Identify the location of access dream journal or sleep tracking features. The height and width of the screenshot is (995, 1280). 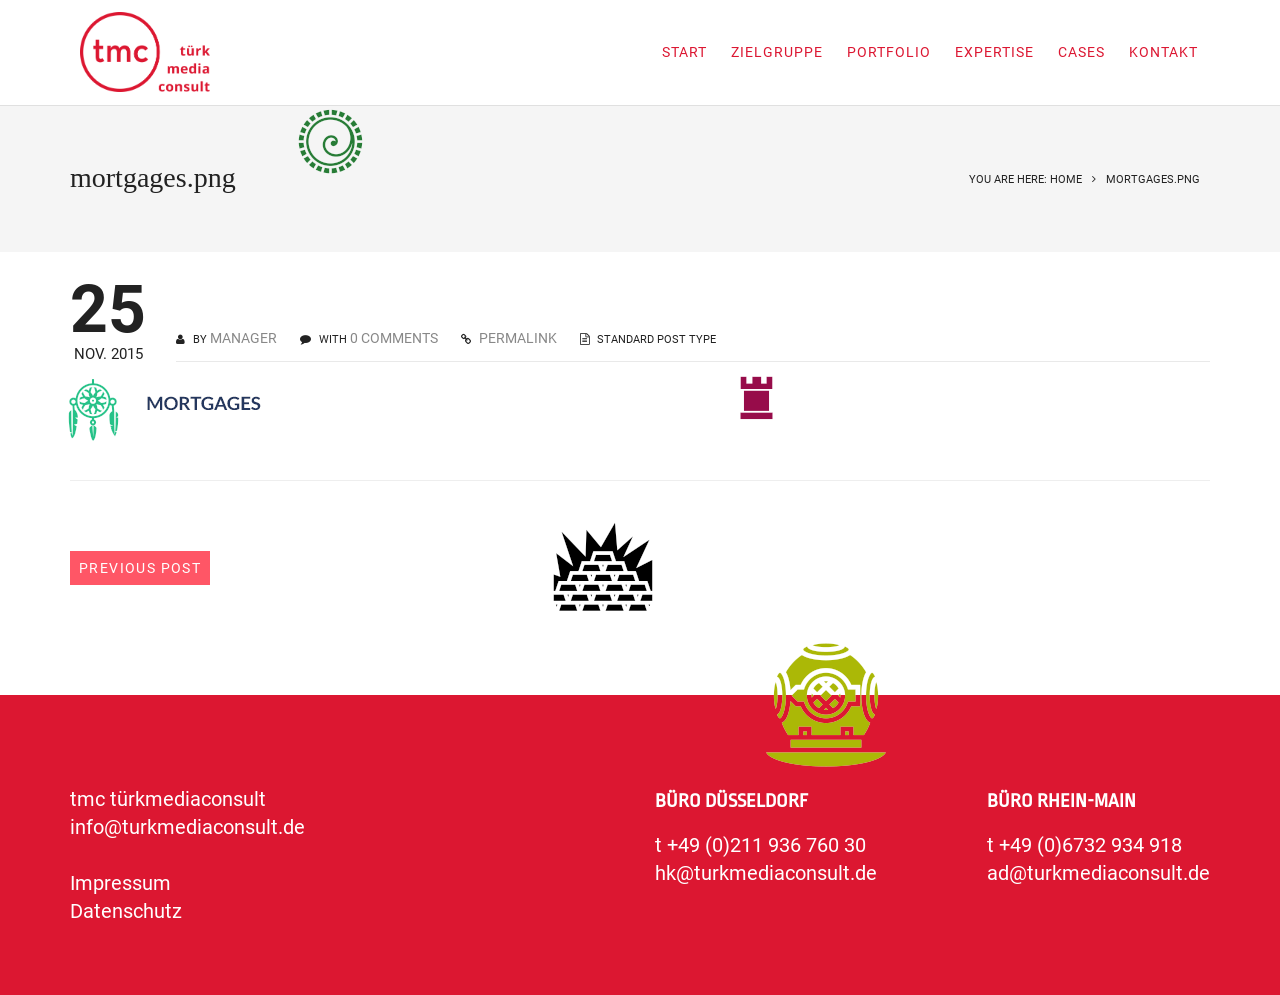
(93, 410).